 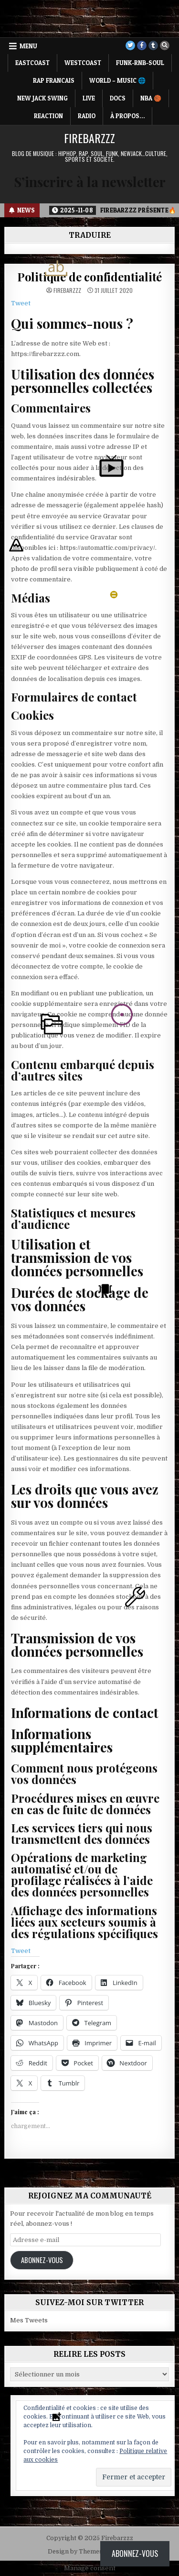 I want to click on add a new photo to your gallery, so click(x=56, y=2417).